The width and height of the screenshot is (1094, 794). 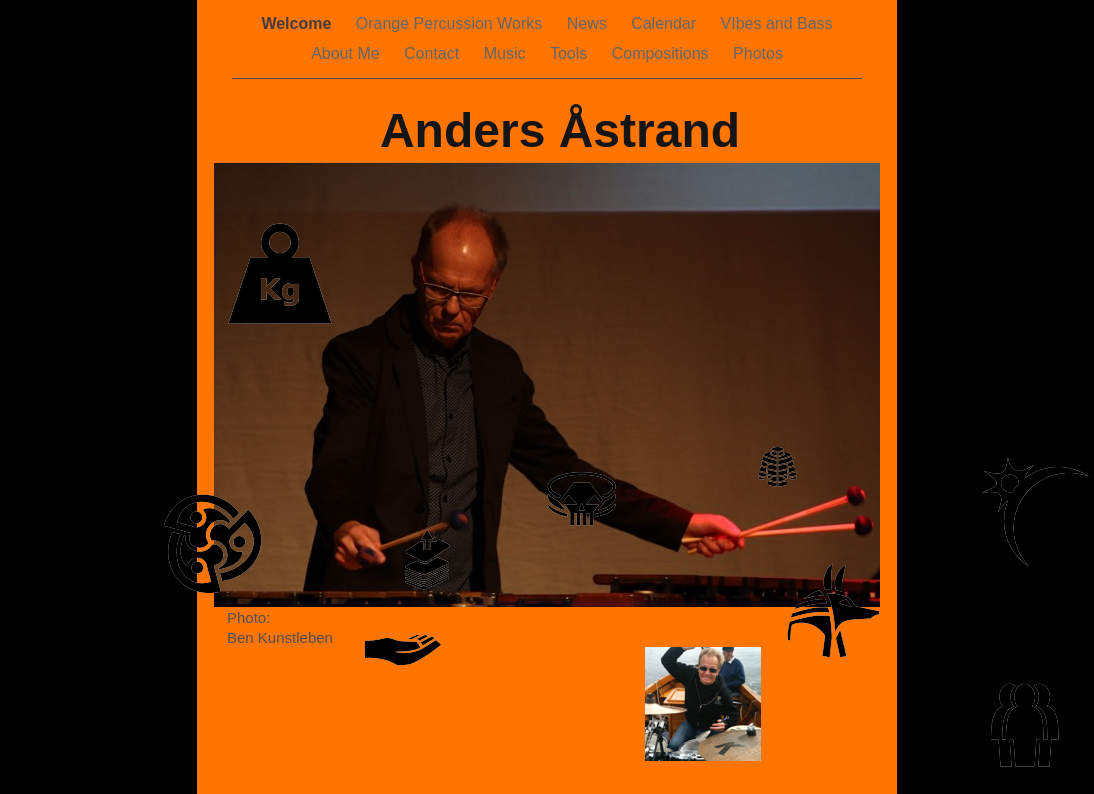 I want to click on indicates maximum security or multi-factor authentication enabled, so click(x=212, y=543).